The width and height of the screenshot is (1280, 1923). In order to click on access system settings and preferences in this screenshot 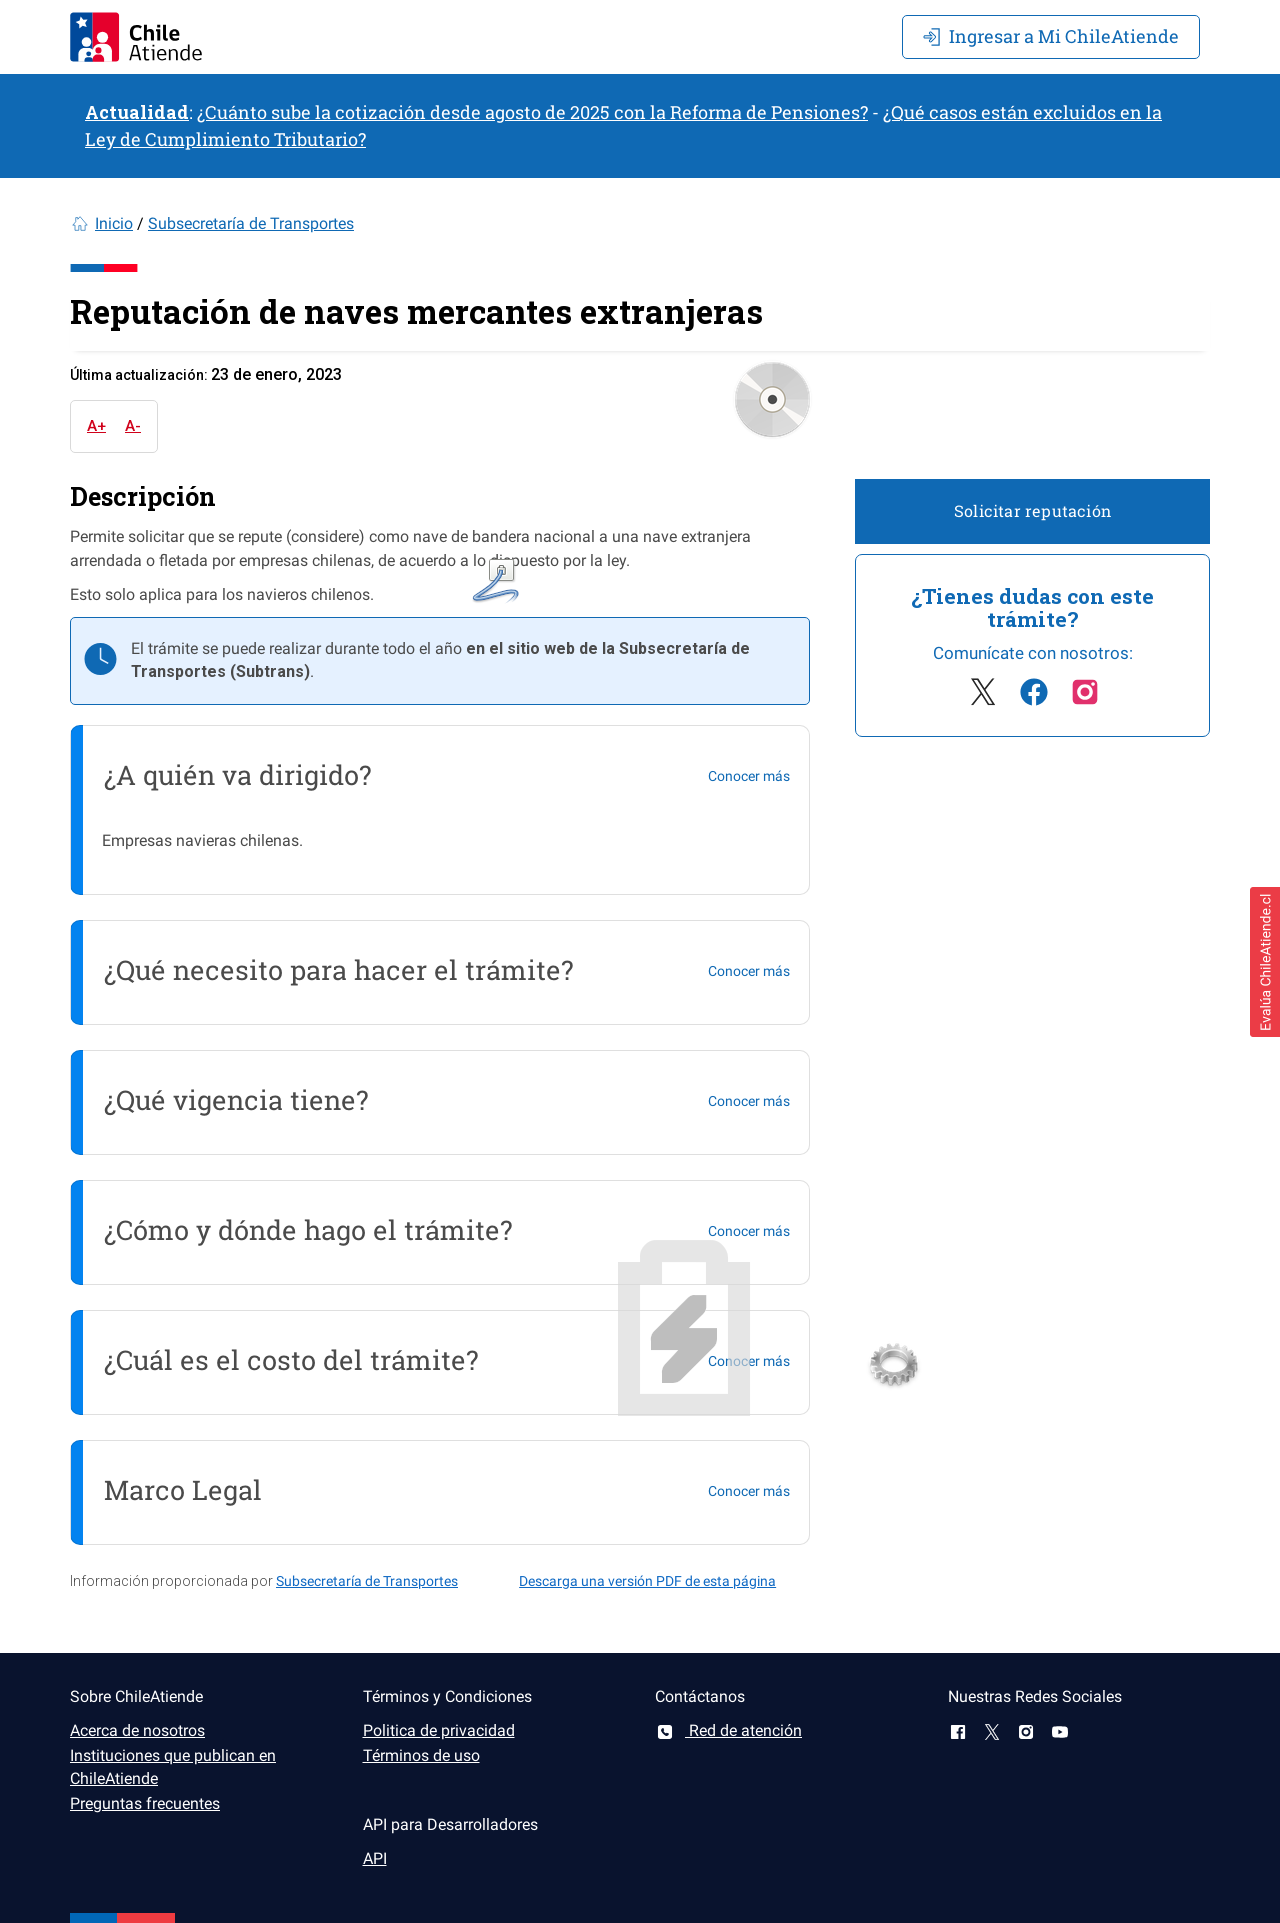, I will do `click(894, 1364)`.